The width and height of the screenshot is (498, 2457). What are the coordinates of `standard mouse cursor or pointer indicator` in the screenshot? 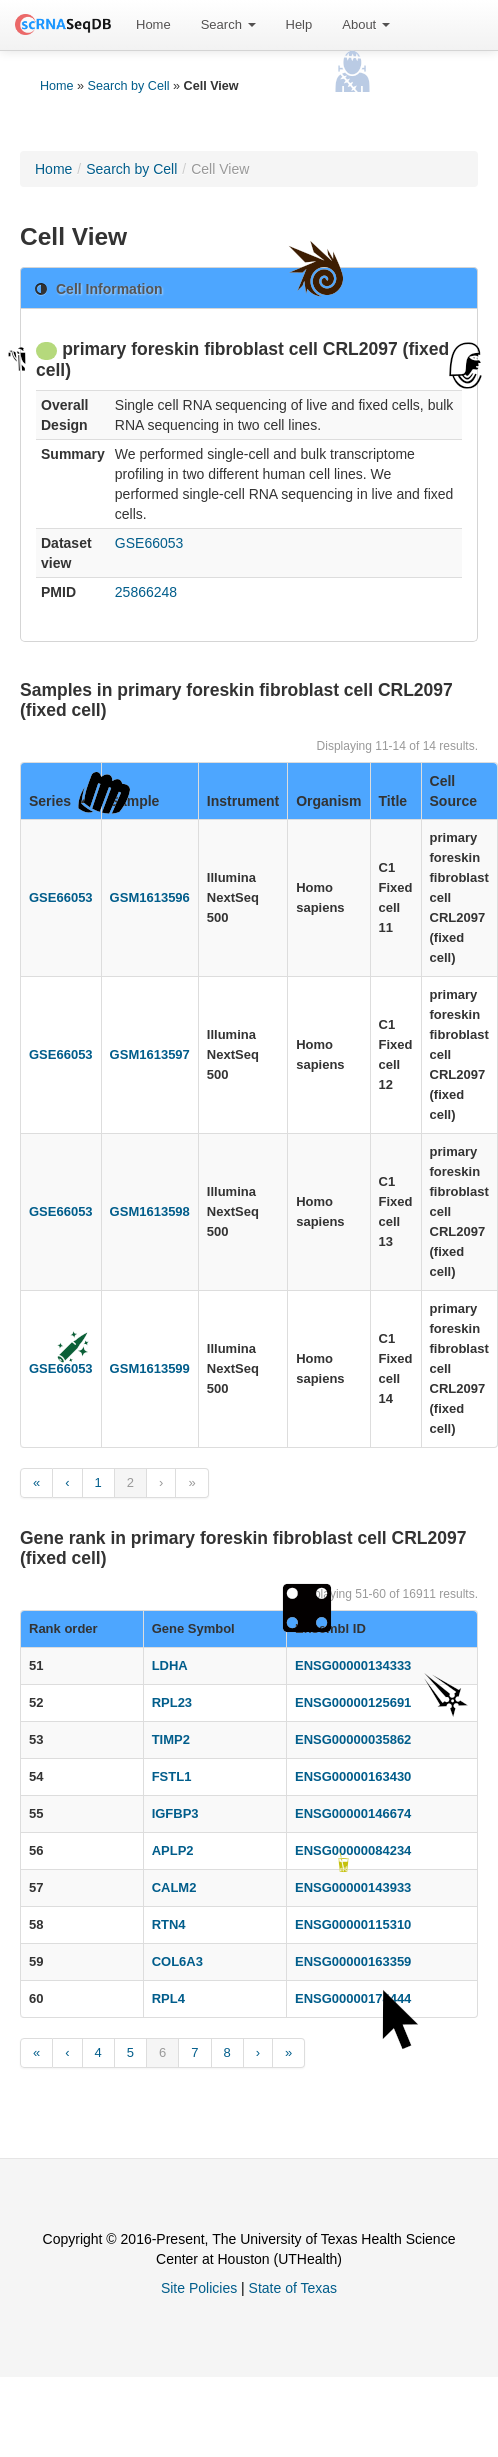 It's located at (400, 2019).